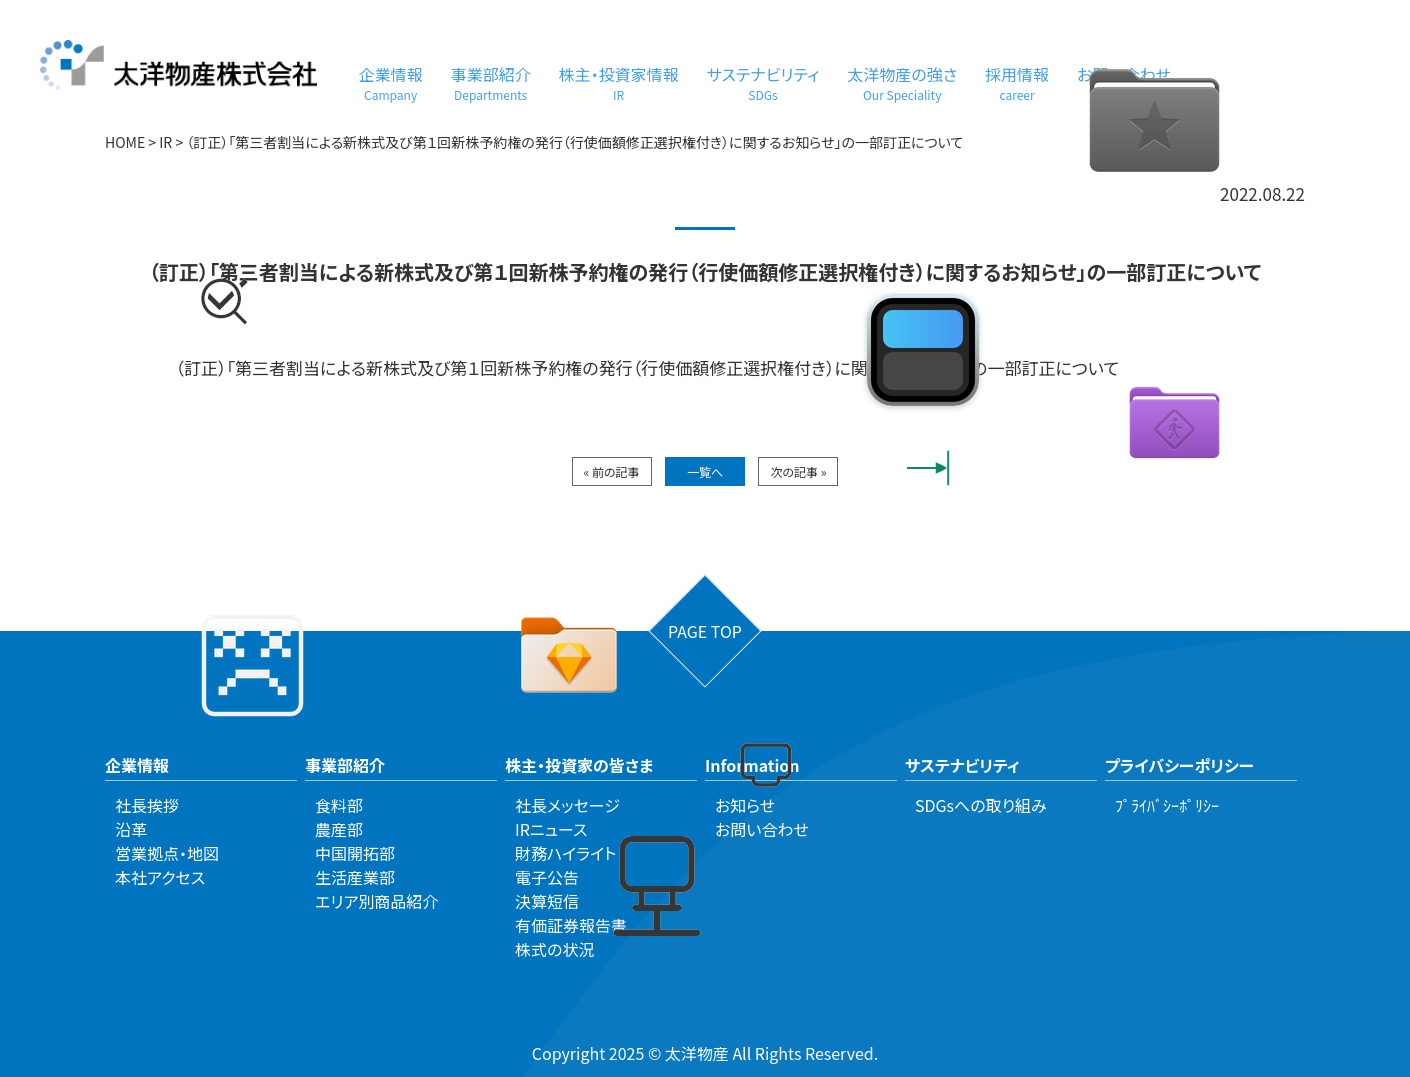 The height and width of the screenshot is (1077, 1410). I want to click on open bookmarked or favorite files folder, so click(1154, 120).